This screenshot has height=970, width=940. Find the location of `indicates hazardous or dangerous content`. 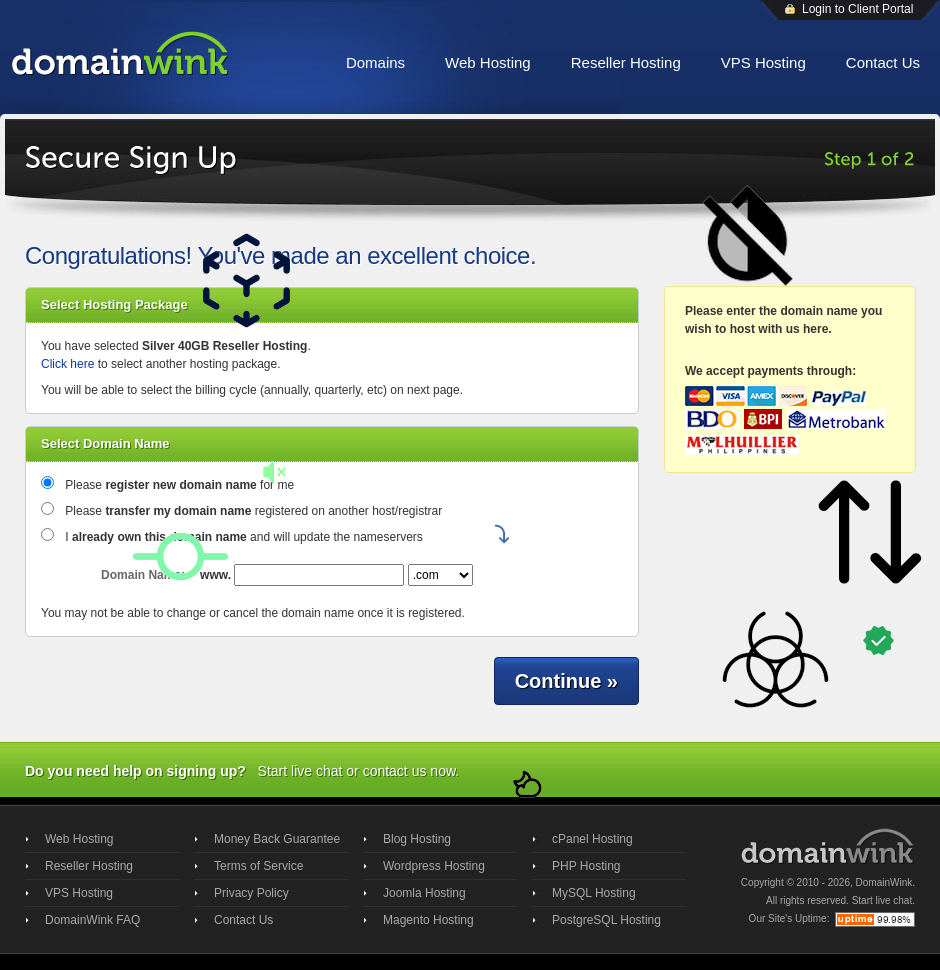

indicates hazardous or dangerous content is located at coordinates (775, 662).